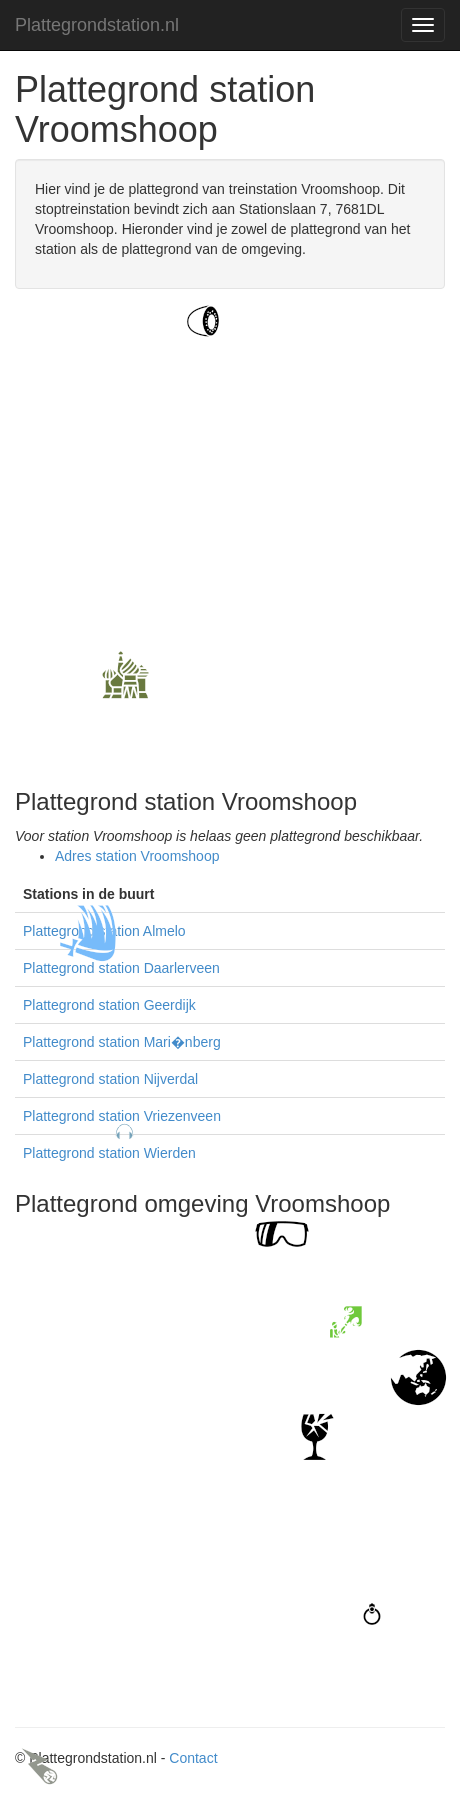 Image resolution: width=460 pixels, height=1798 pixels. What do you see at coordinates (125, 674) in the screenshot?
I see `indicates a Moscow or Russia-related destination` at bounding box center [125, 674].